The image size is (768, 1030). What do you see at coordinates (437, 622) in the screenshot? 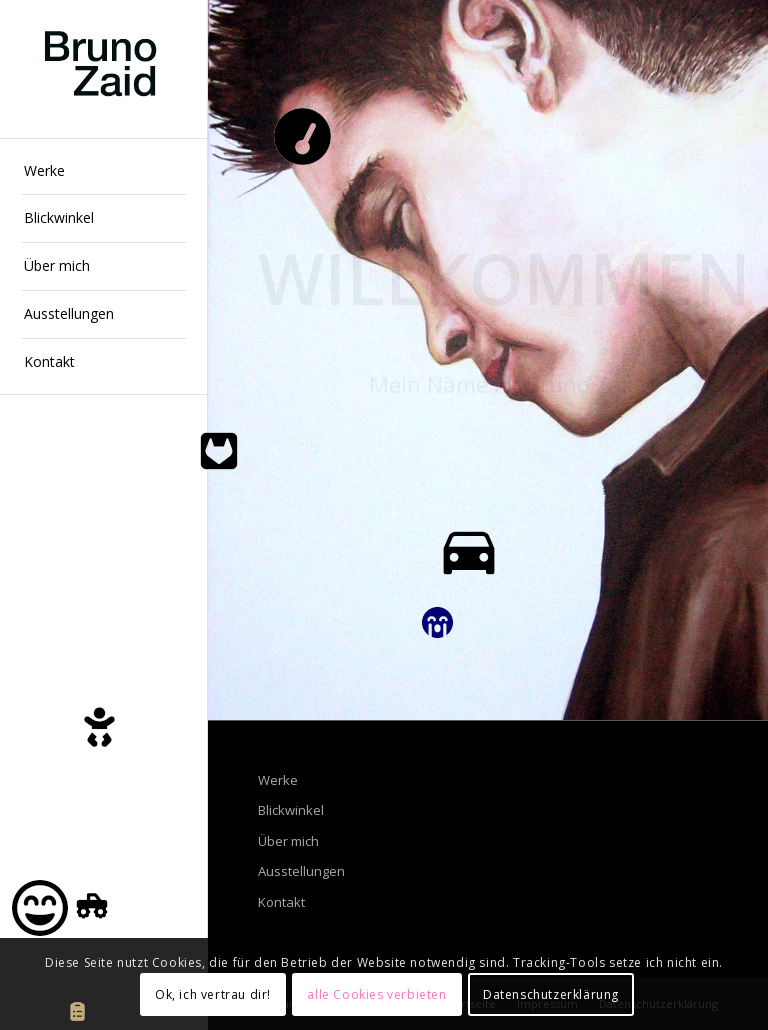
I see `react with a crying or sad emotion` at bounding box center [437, 622].